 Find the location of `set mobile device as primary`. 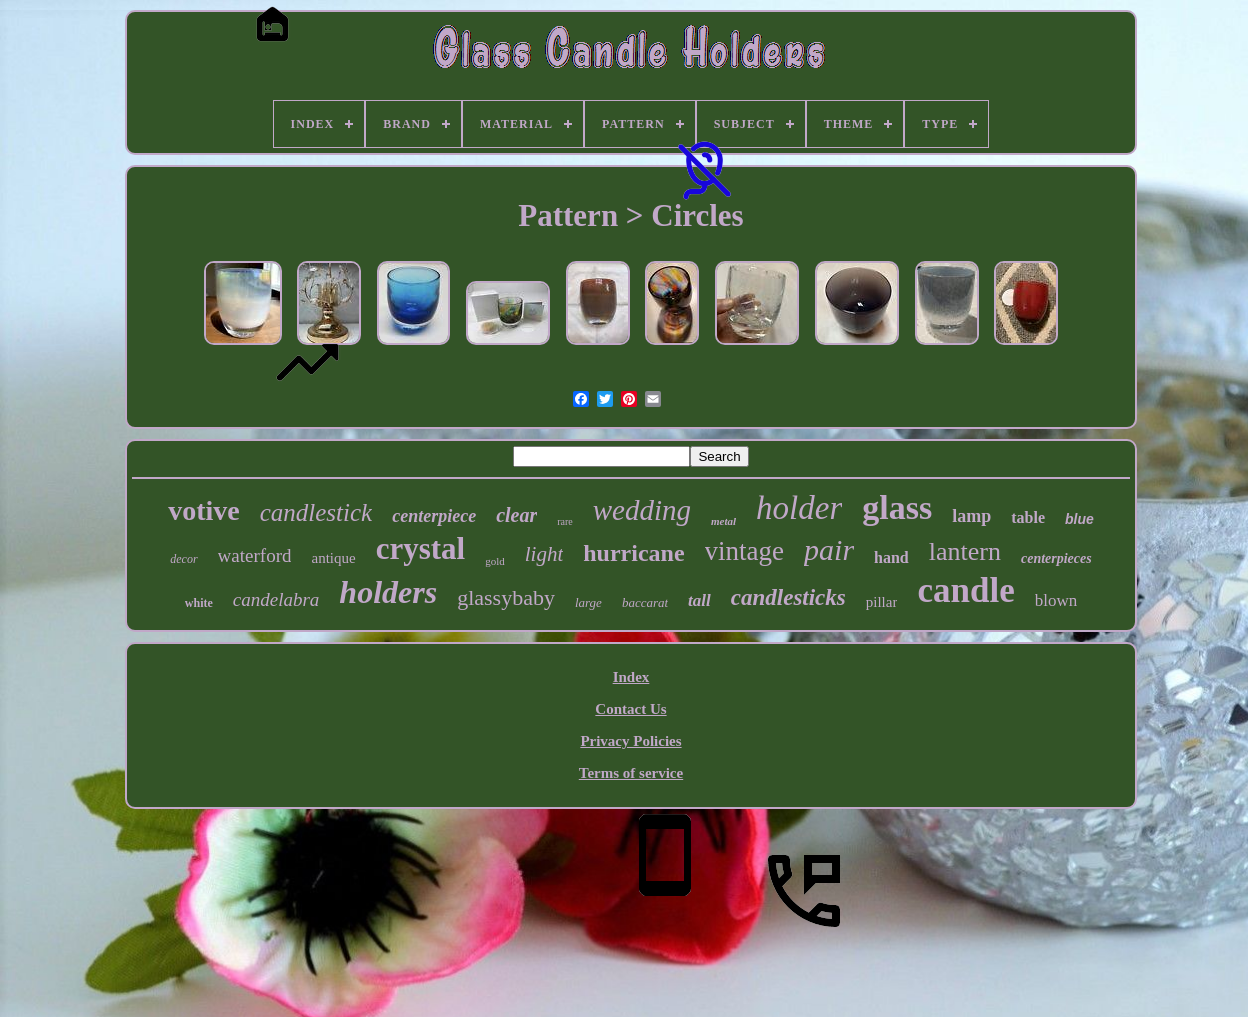

set mobile device as primary is located at coordinates (665, 855).